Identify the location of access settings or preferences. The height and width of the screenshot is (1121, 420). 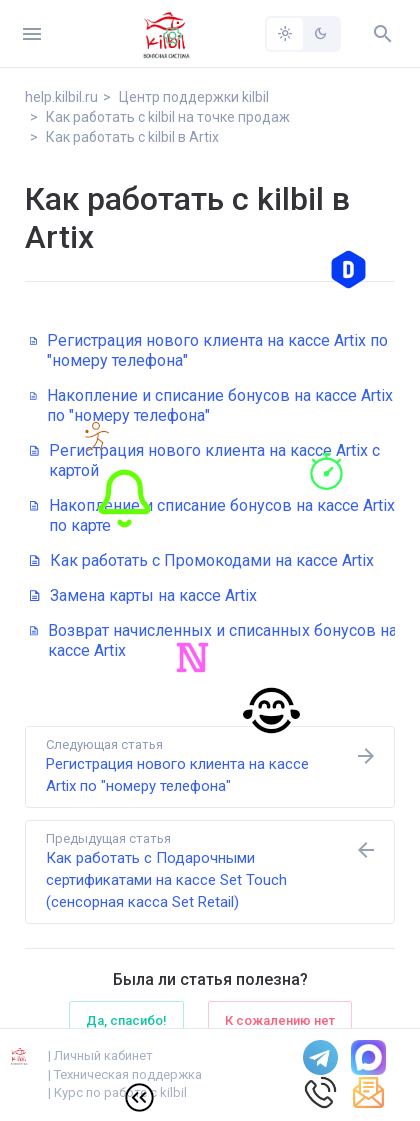
(172, 35).